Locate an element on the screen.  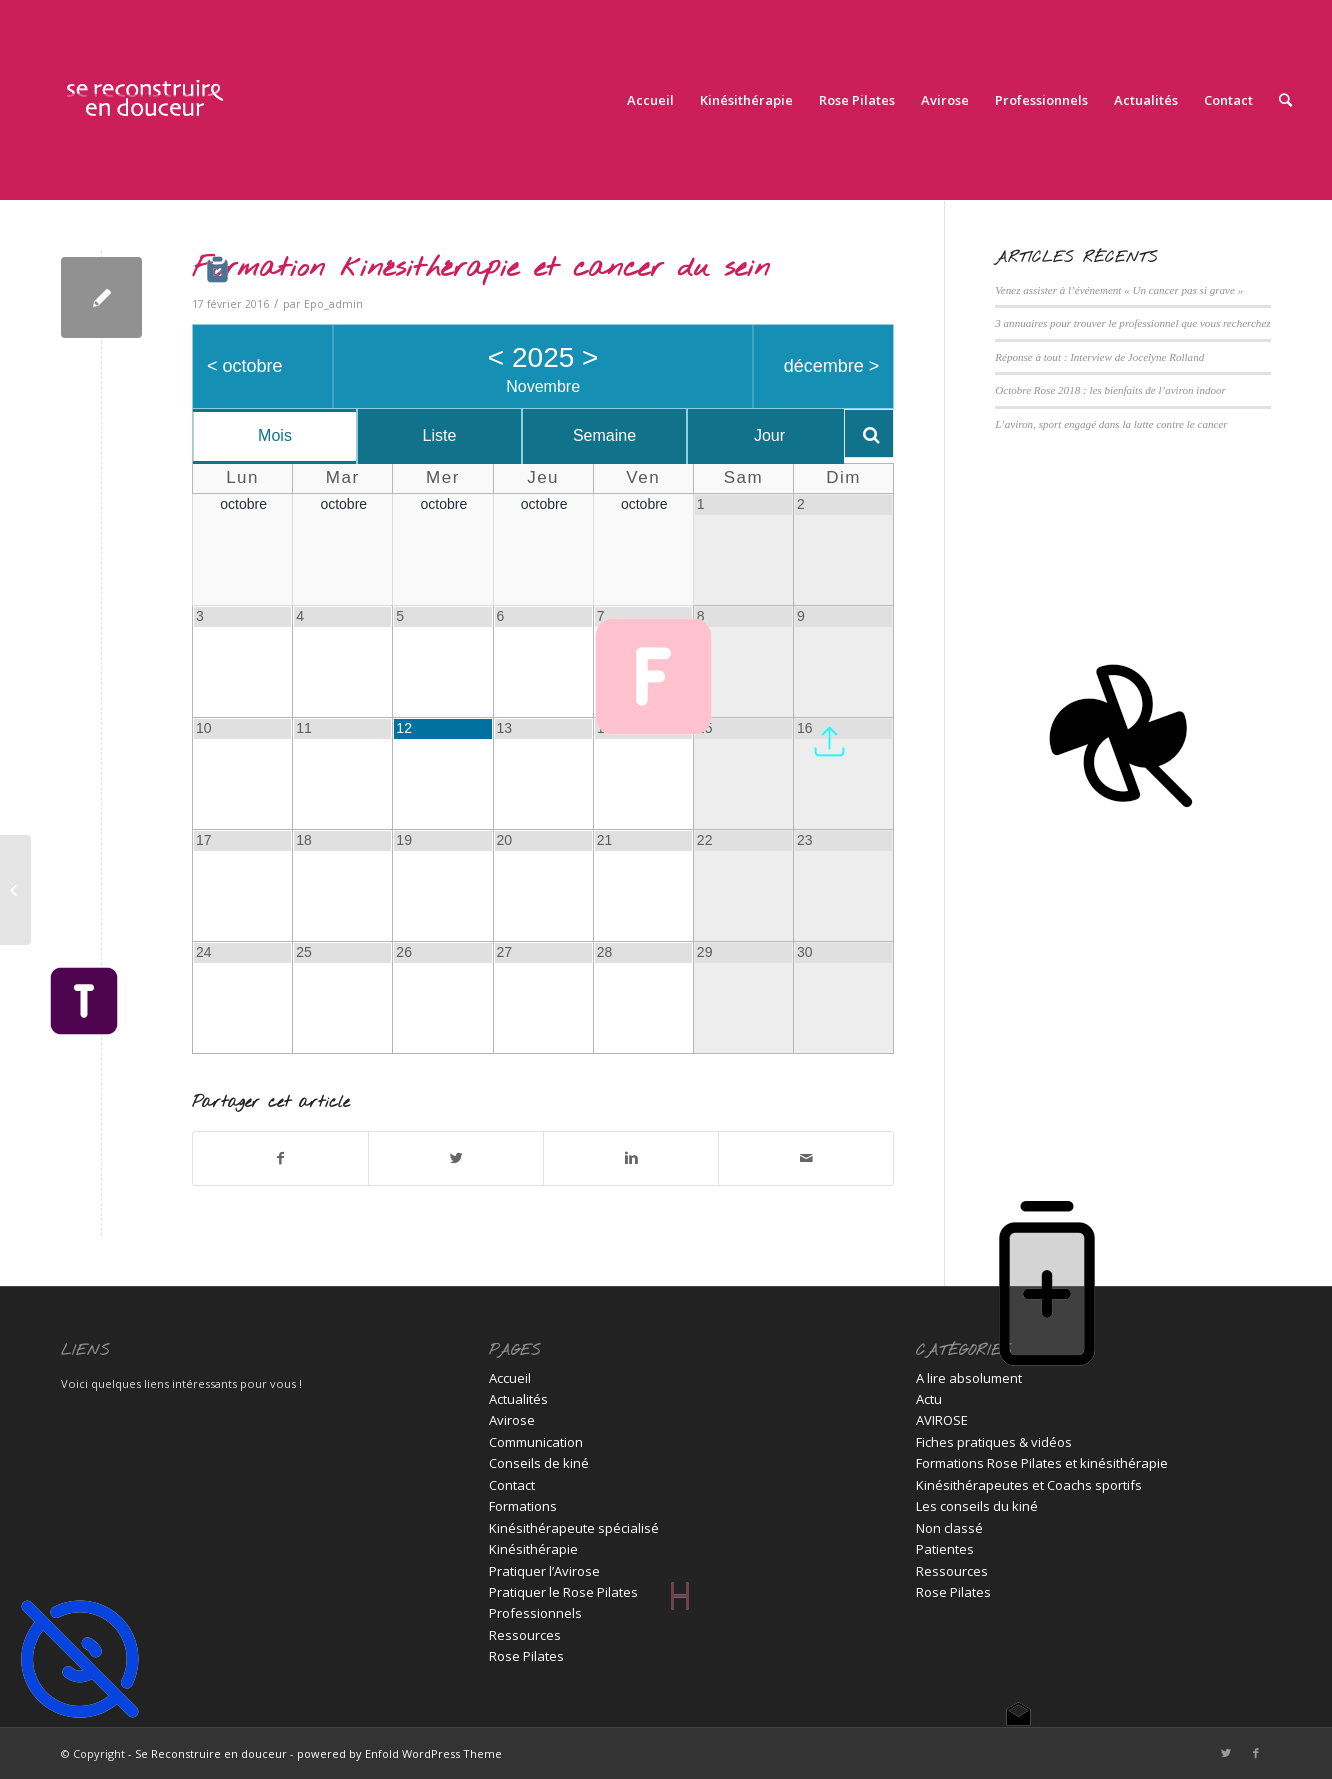
upload a file or document is located at coordinates (829, 741).